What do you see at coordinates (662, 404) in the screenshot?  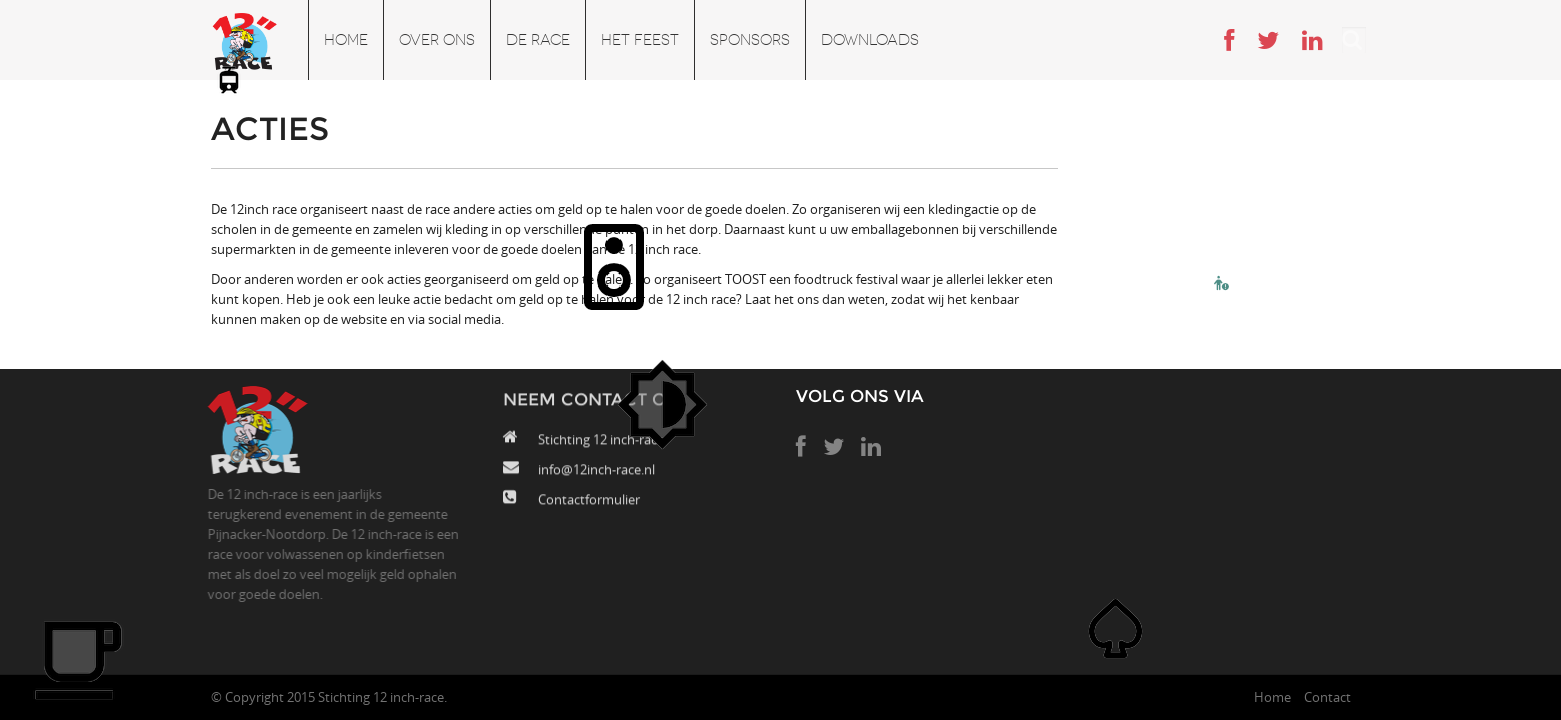 I see `adjust screen brightness to medium level` at bounding box center [662, 404].